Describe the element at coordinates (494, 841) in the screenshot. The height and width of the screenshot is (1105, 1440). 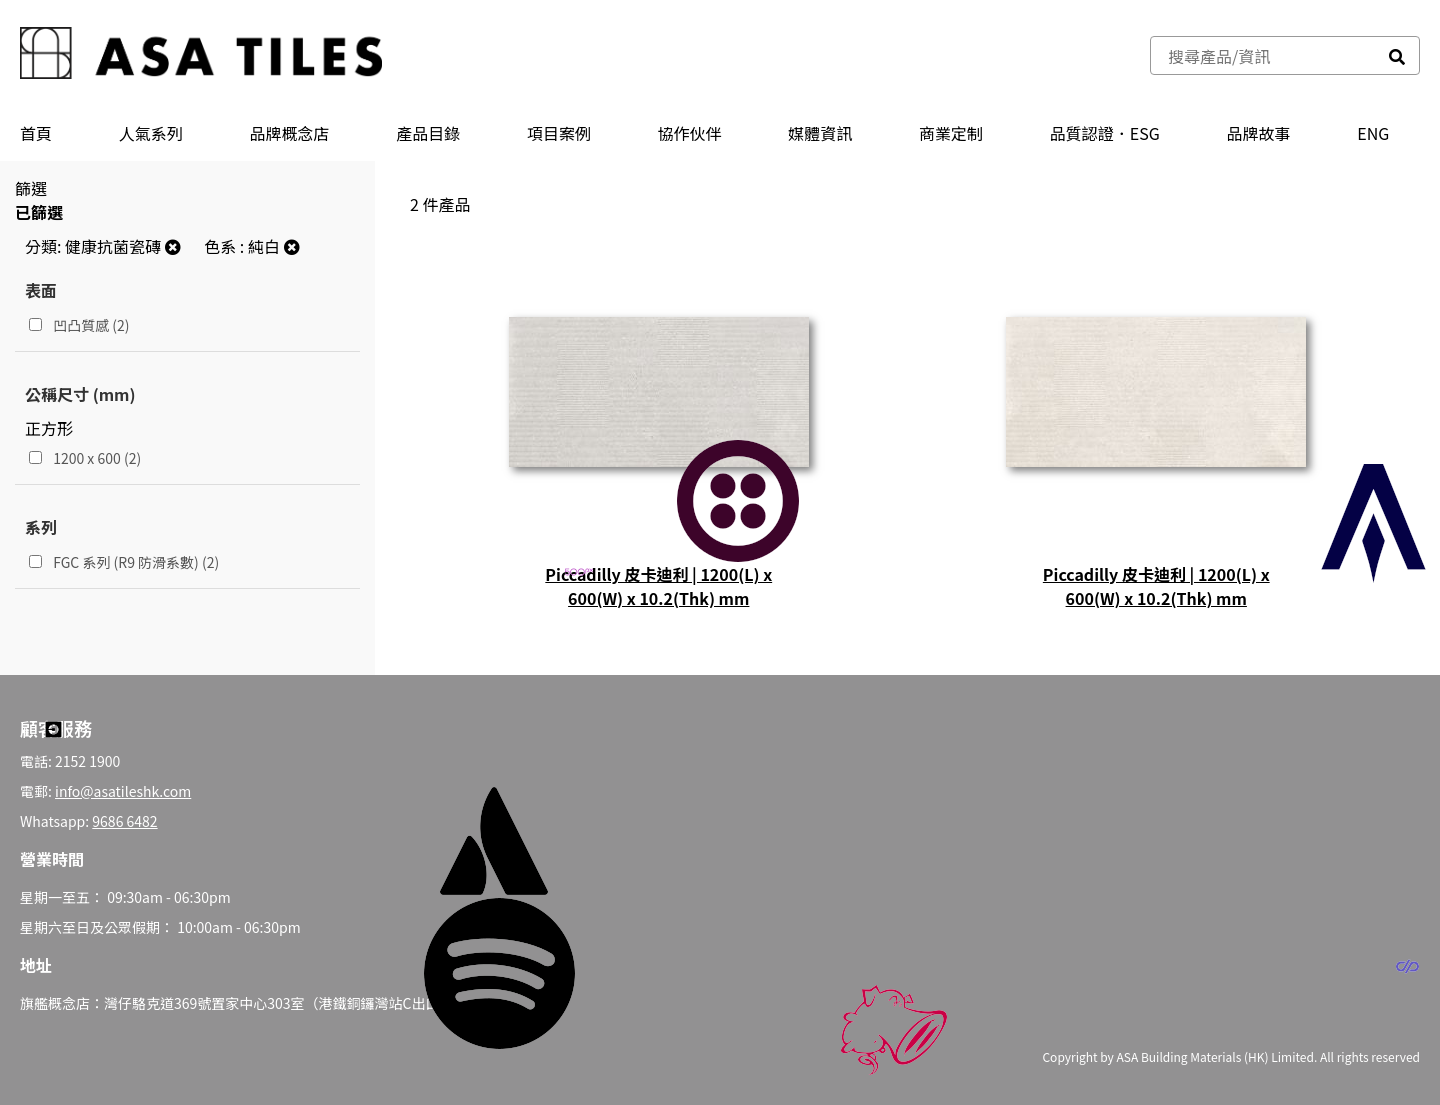
I see `atlassian company logo` at that location.